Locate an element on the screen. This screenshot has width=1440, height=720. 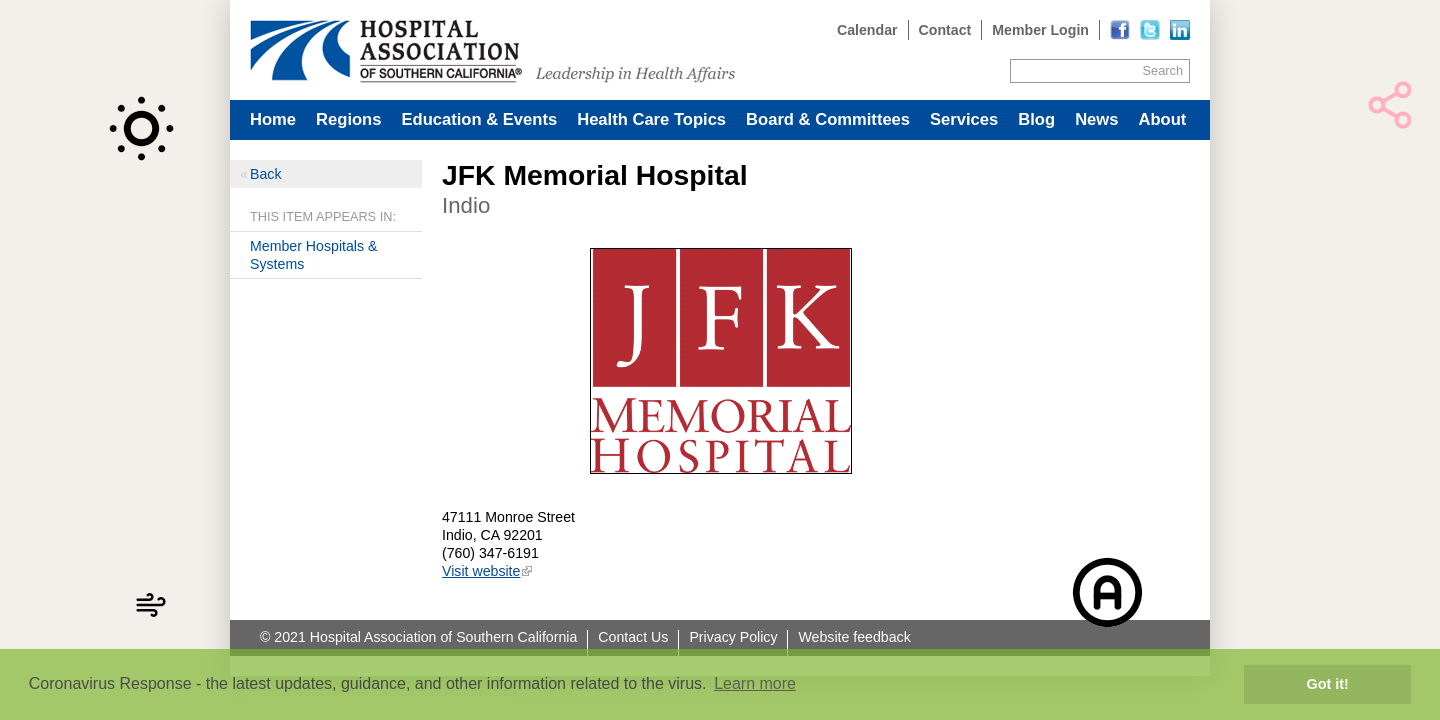
indicates tumble dry at any heat setting is located at coordinates (1107, 592).